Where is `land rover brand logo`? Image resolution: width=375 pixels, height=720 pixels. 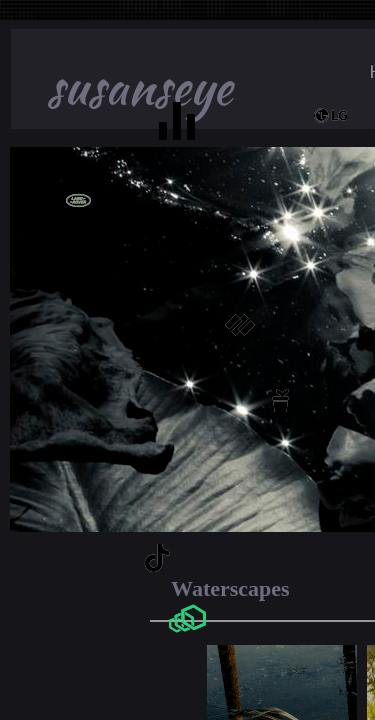 land rover brand logo is located at coordinates (78, 200).